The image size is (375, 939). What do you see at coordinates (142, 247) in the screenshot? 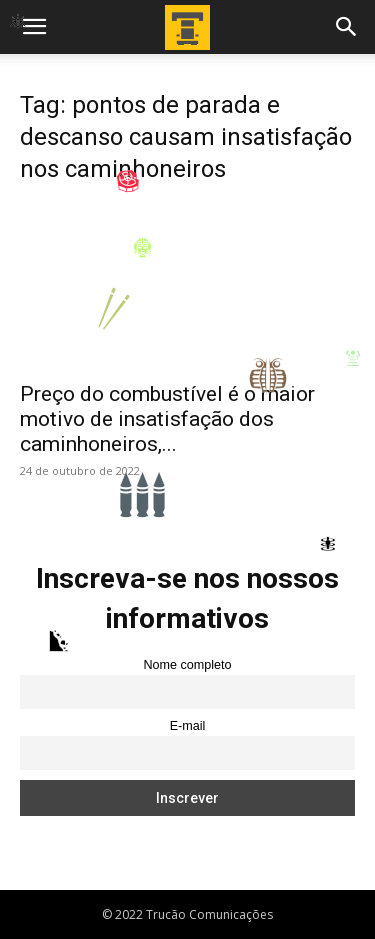
I see `select cleopatra character or avatar` at bounding box center [142, 247].